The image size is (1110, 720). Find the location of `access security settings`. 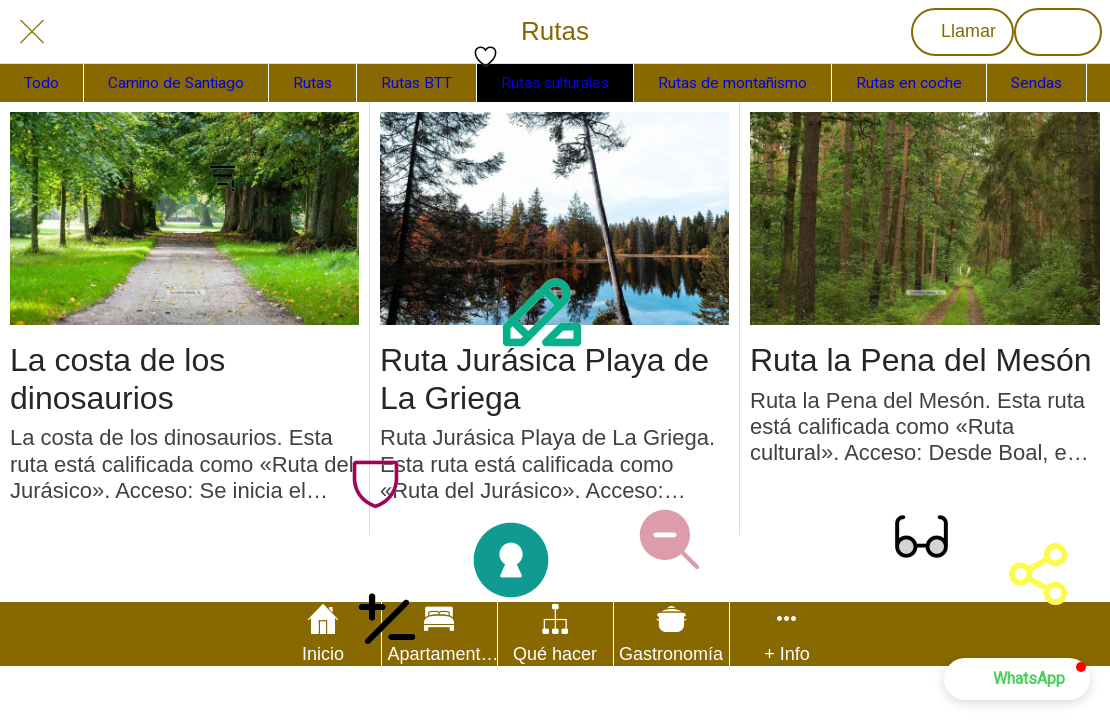

access security settings is located at coordinates (375, 481).